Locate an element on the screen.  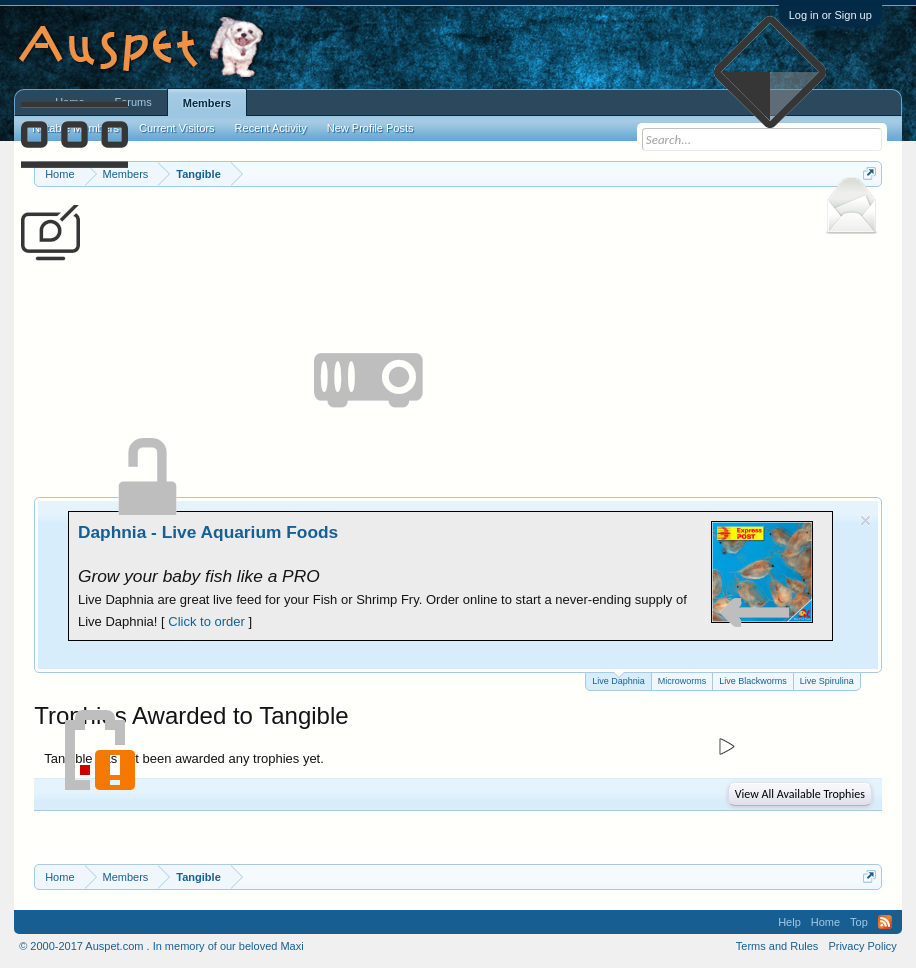
connect to an external projector is located at coordinates (368, 373).